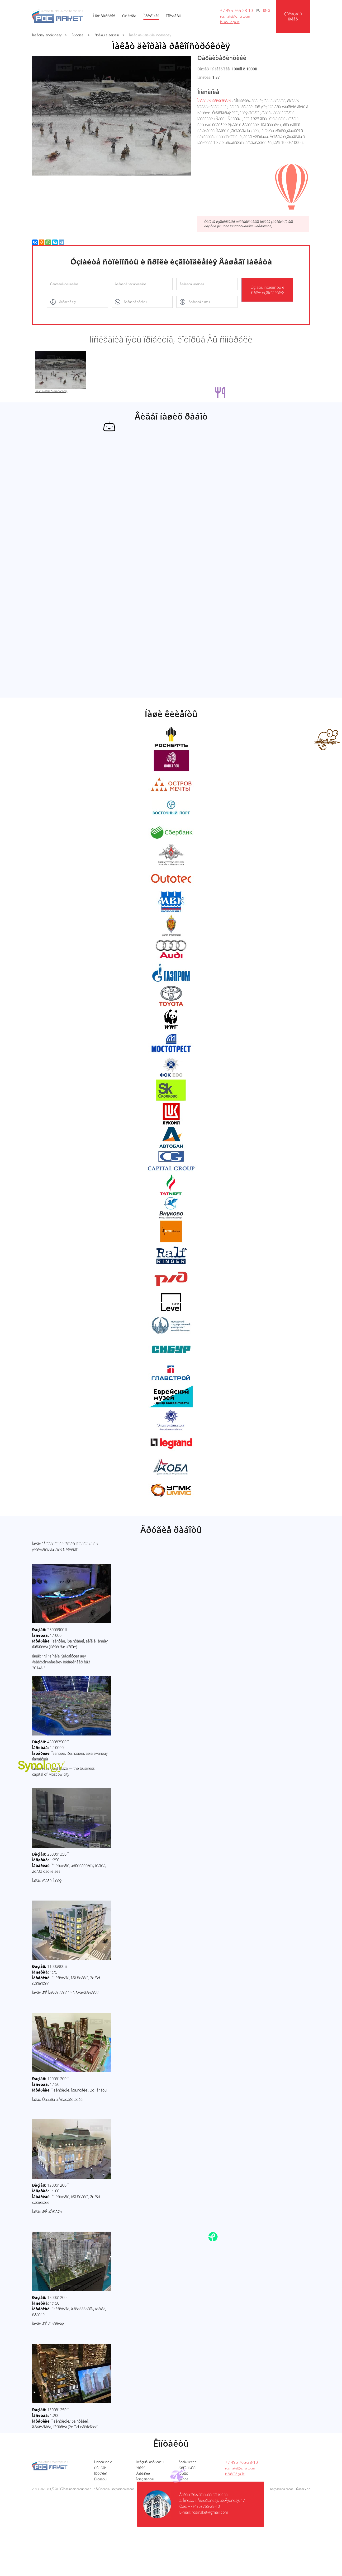 The height and width of the screenshot is (2576, 342). What do you see at coordinates (220, 392) in the screenshot?
I see `find nearby restaurants` at bounding box center [220, 392].